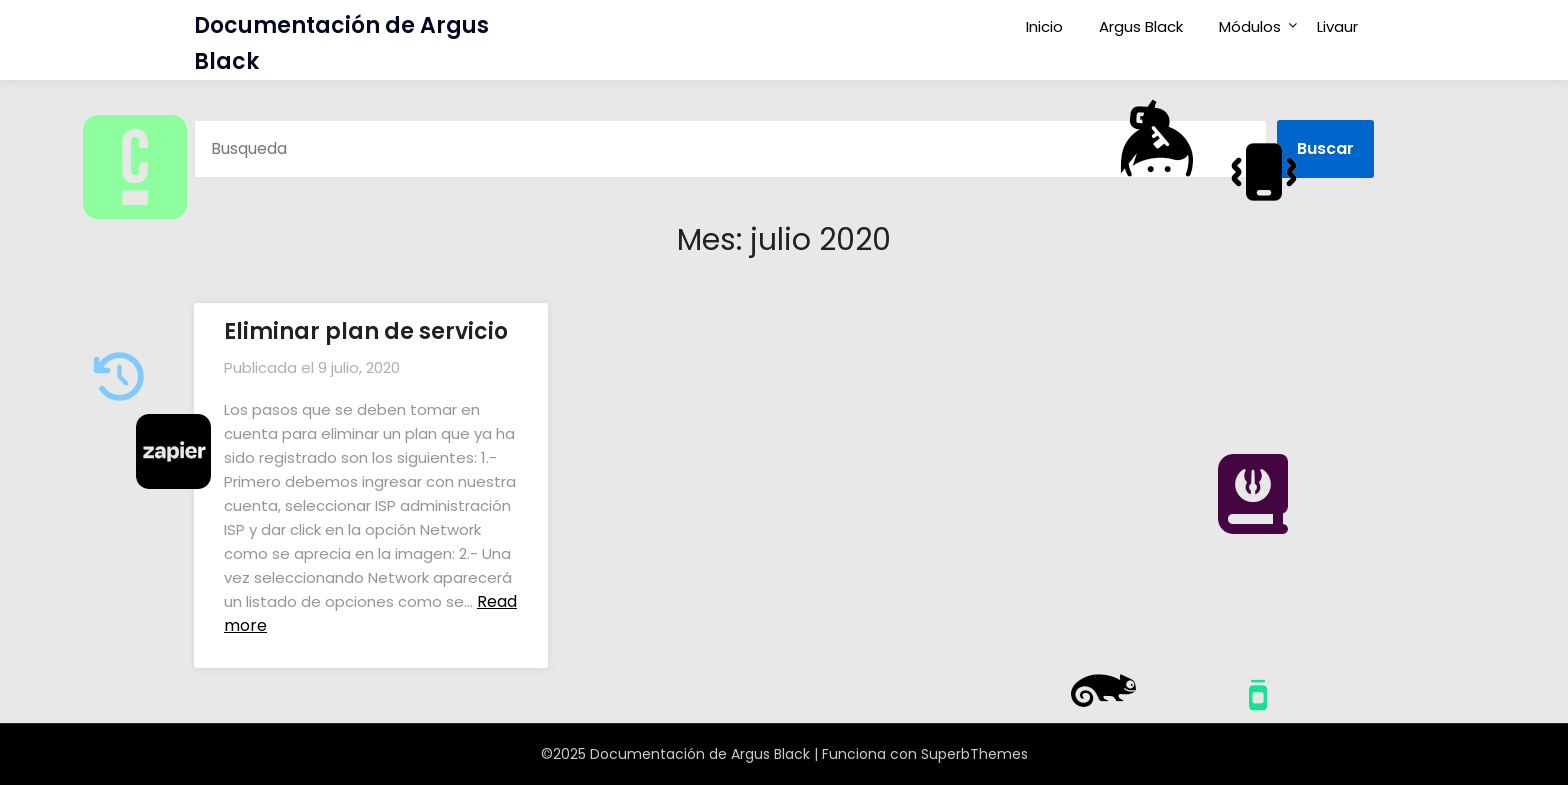  What do you see at coordinates (173, 451) in the screenshot?
I see `open Zapier automation platform` at bounding box center [173, 451].